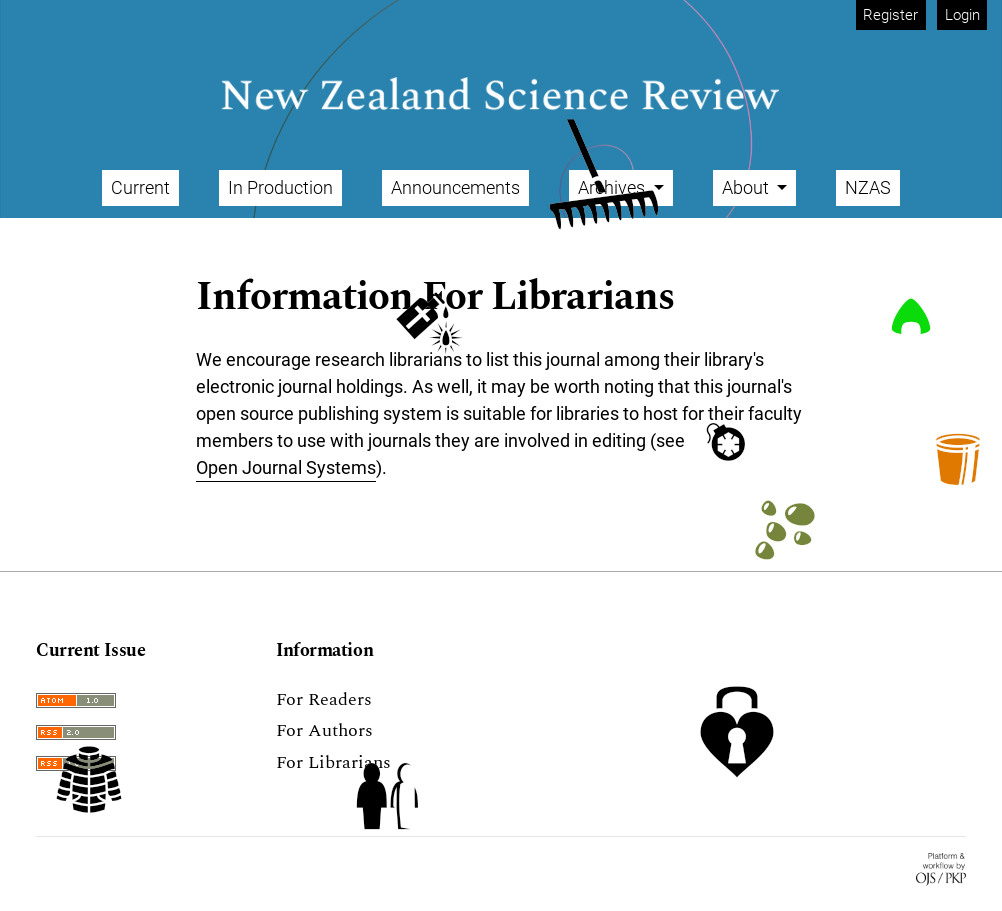  What do you see at coordinates (958, 451) in the screenshot?
I see `empty trash or recycle bin` at bounding box center [958, 451].